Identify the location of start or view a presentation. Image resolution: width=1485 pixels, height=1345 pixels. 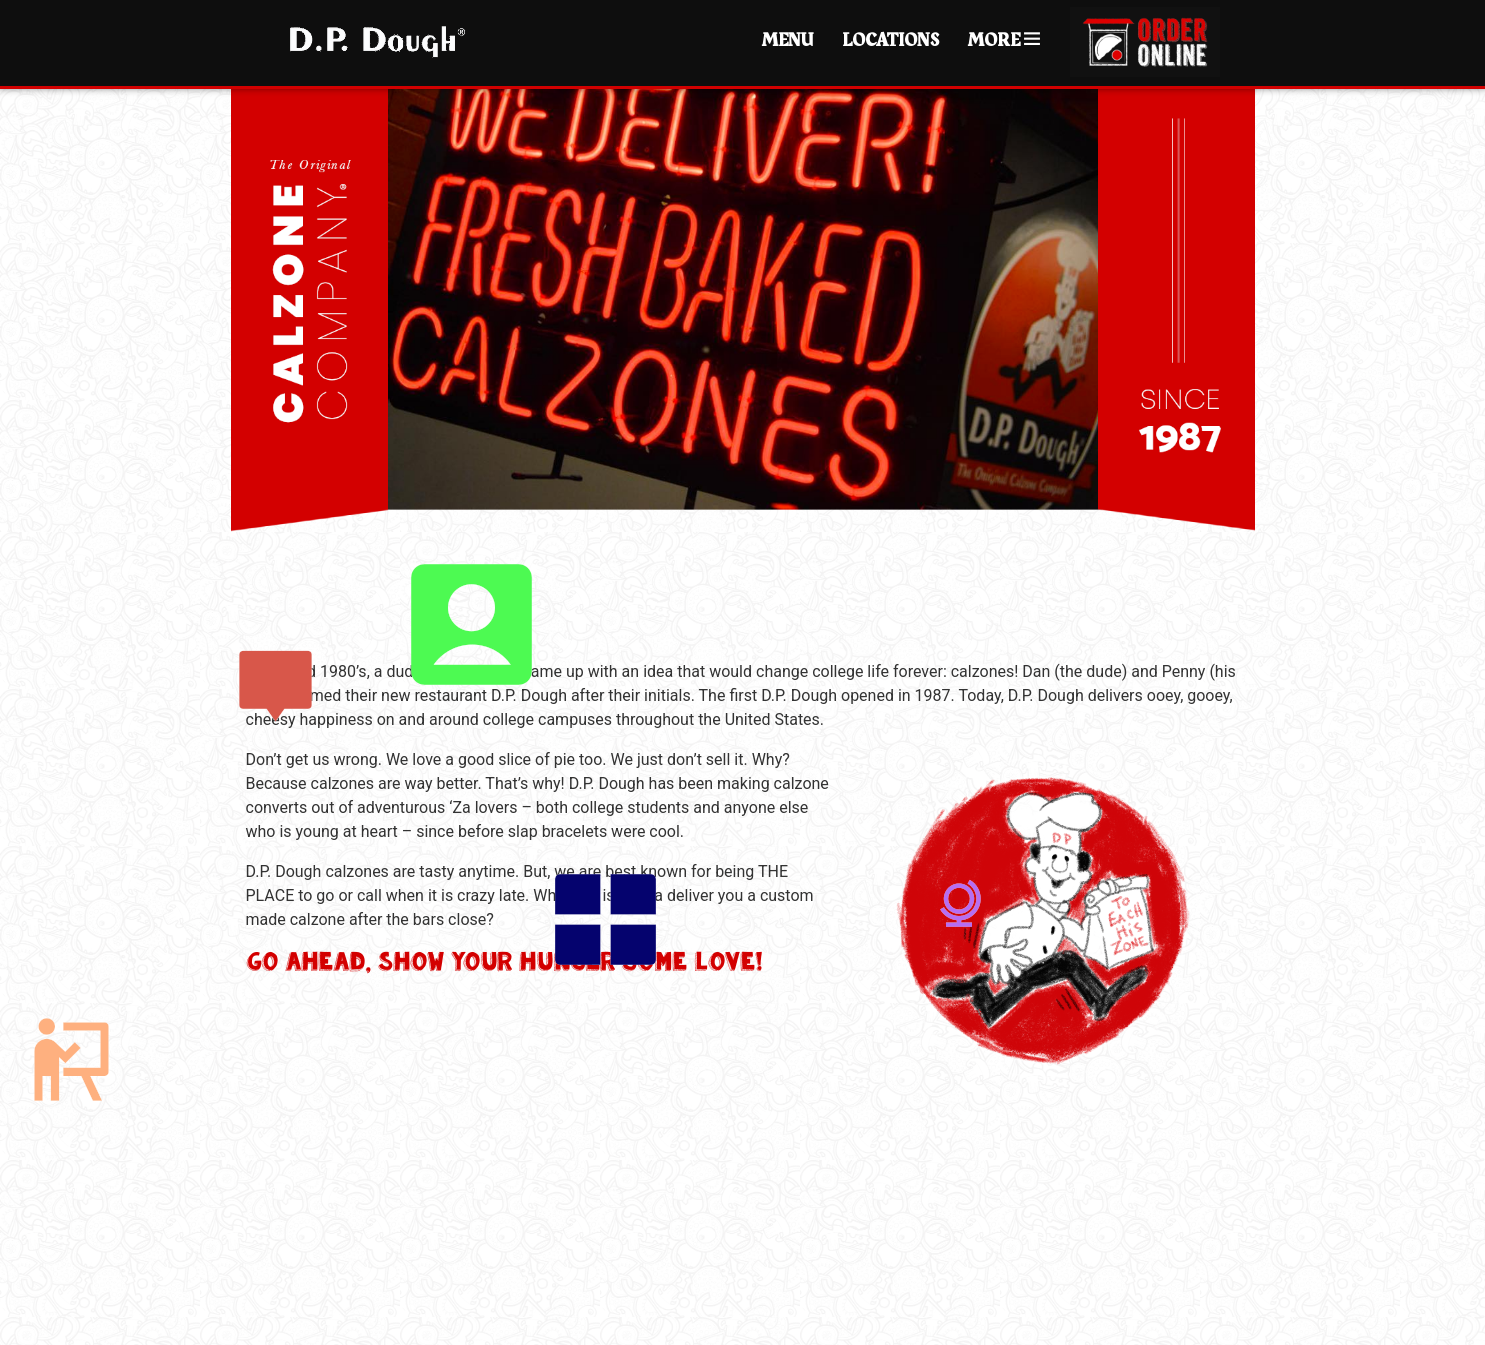
(71, 1059).